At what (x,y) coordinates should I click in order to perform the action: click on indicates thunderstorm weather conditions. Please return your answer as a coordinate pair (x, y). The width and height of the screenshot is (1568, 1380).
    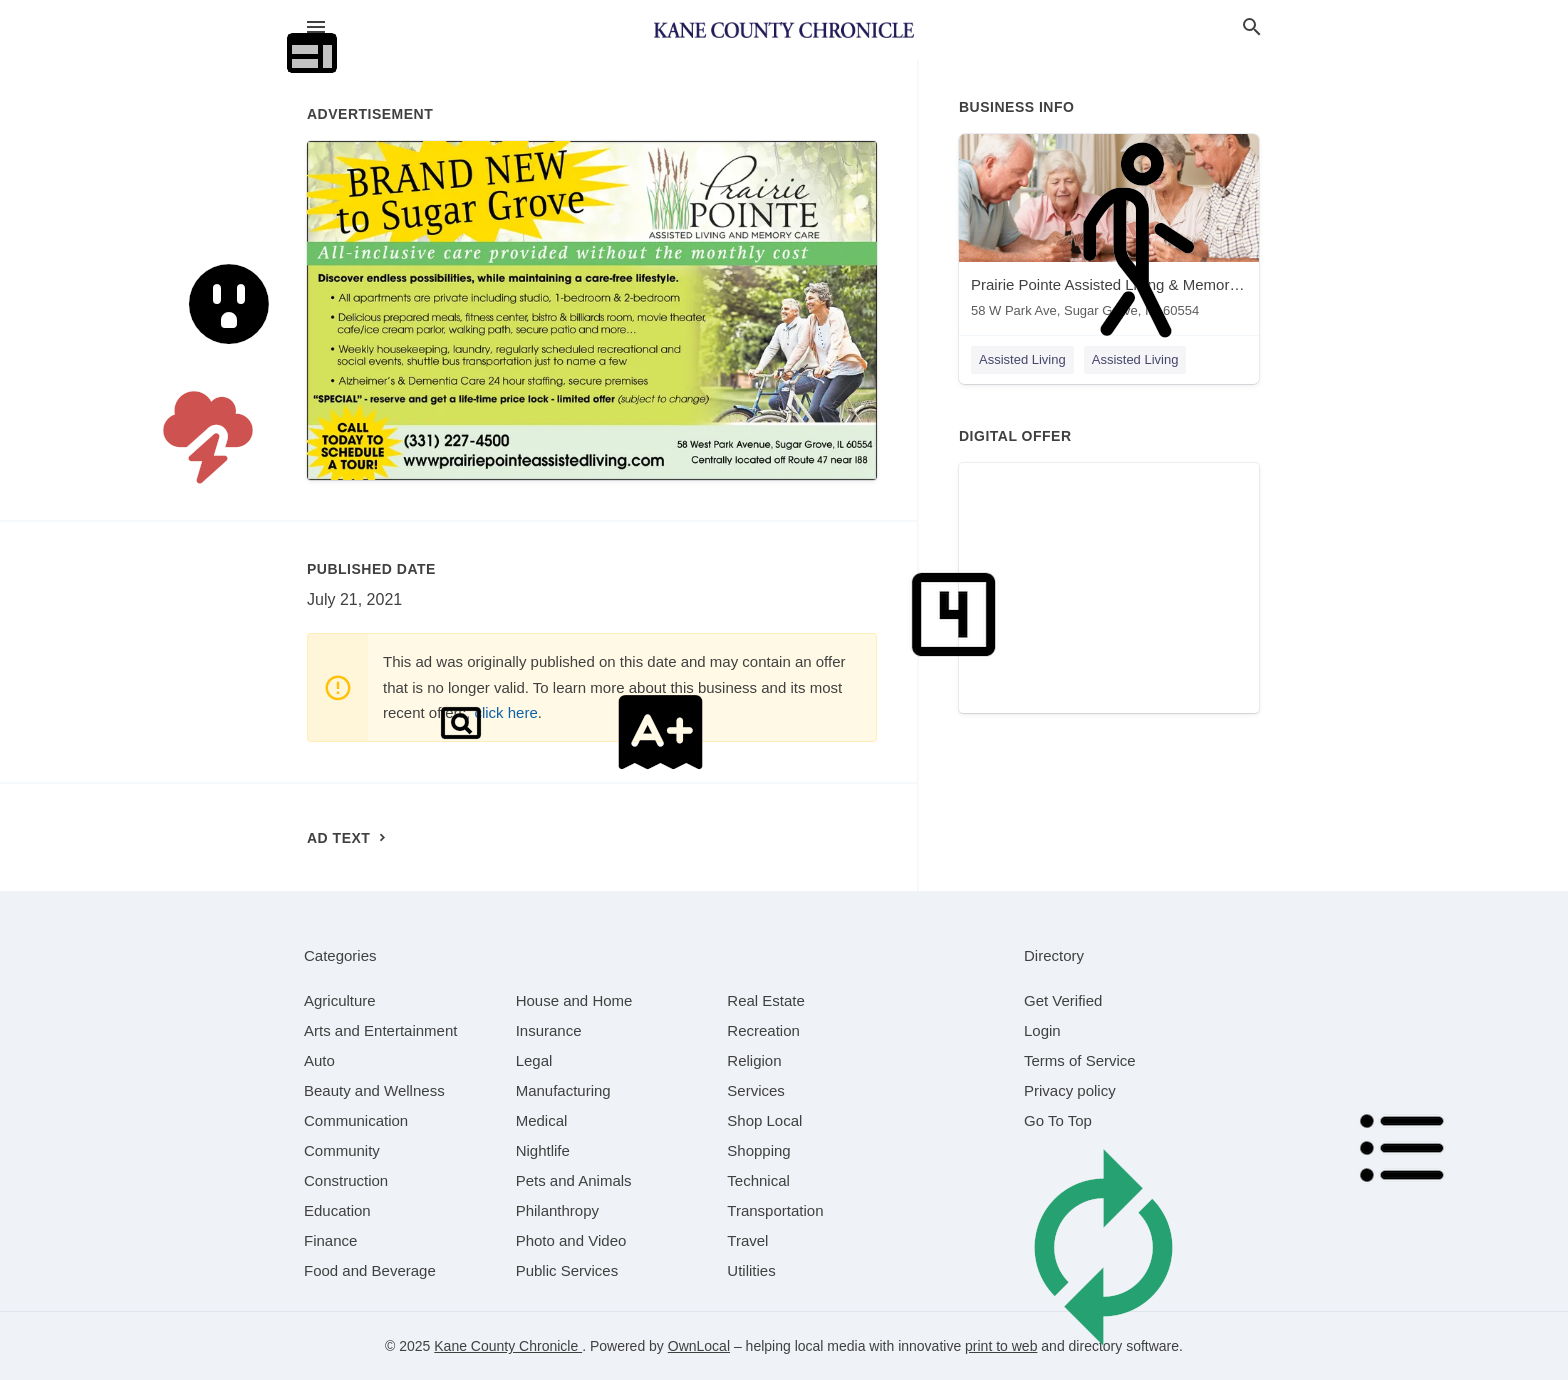
    Looking at the image, I should click on (208, 436).